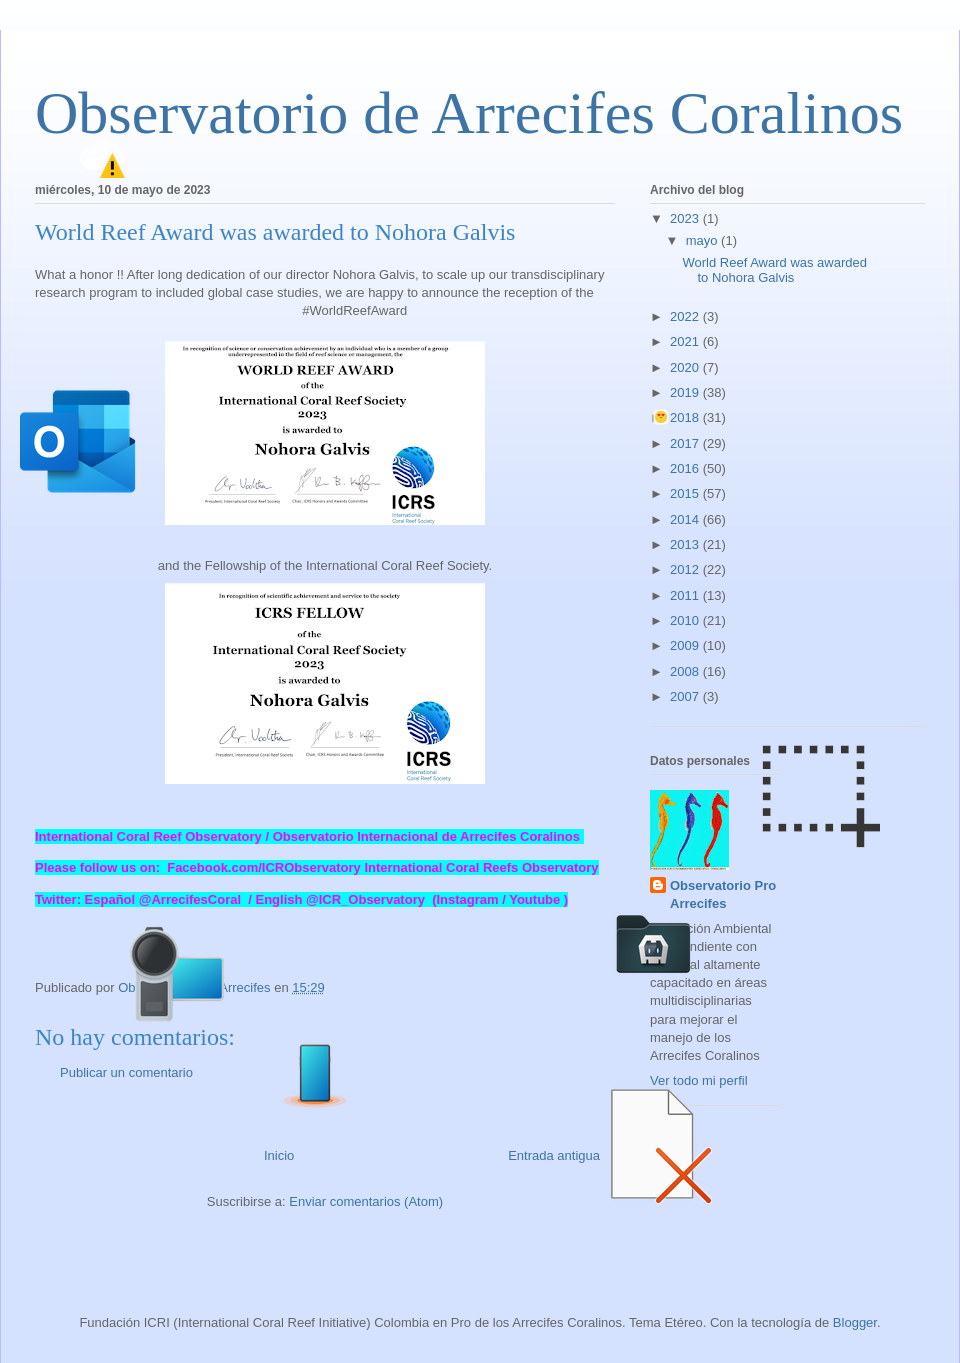 The height and width of the screenshot is (1363, 960). I want to click on enable mobile hotspot sharing, so click(315, 1076).